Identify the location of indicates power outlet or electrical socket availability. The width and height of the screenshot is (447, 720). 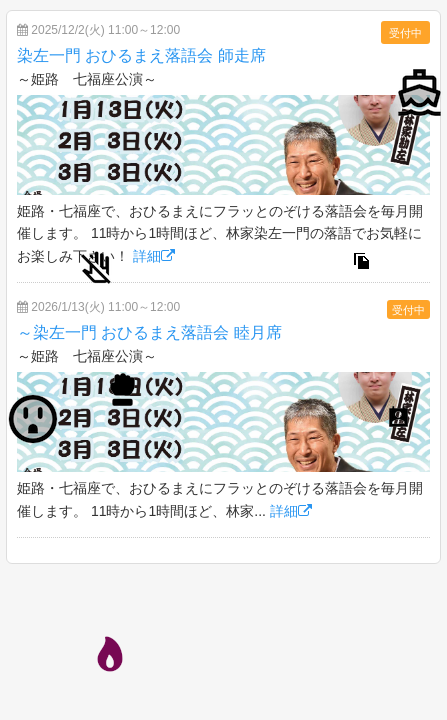
(33, 419).